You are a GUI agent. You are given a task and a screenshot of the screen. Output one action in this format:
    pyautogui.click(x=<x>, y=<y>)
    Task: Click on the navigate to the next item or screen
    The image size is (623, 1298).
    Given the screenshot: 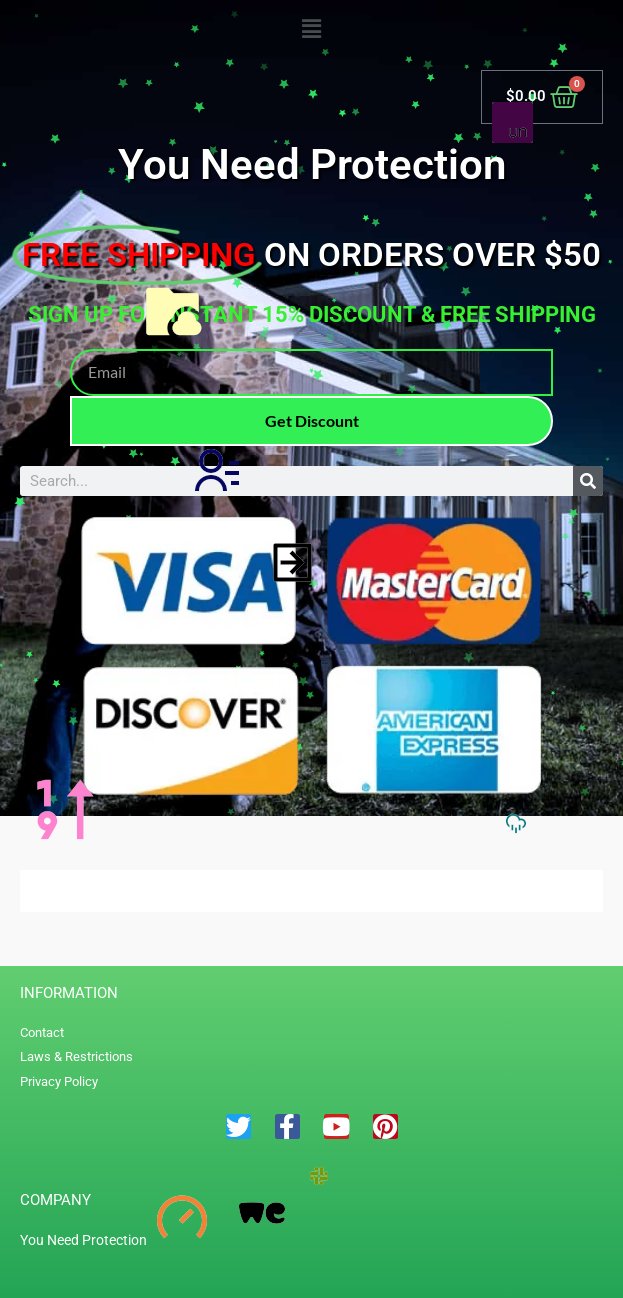 What is the action you would take?
    pyautogui.click(x=292, y=562)
    